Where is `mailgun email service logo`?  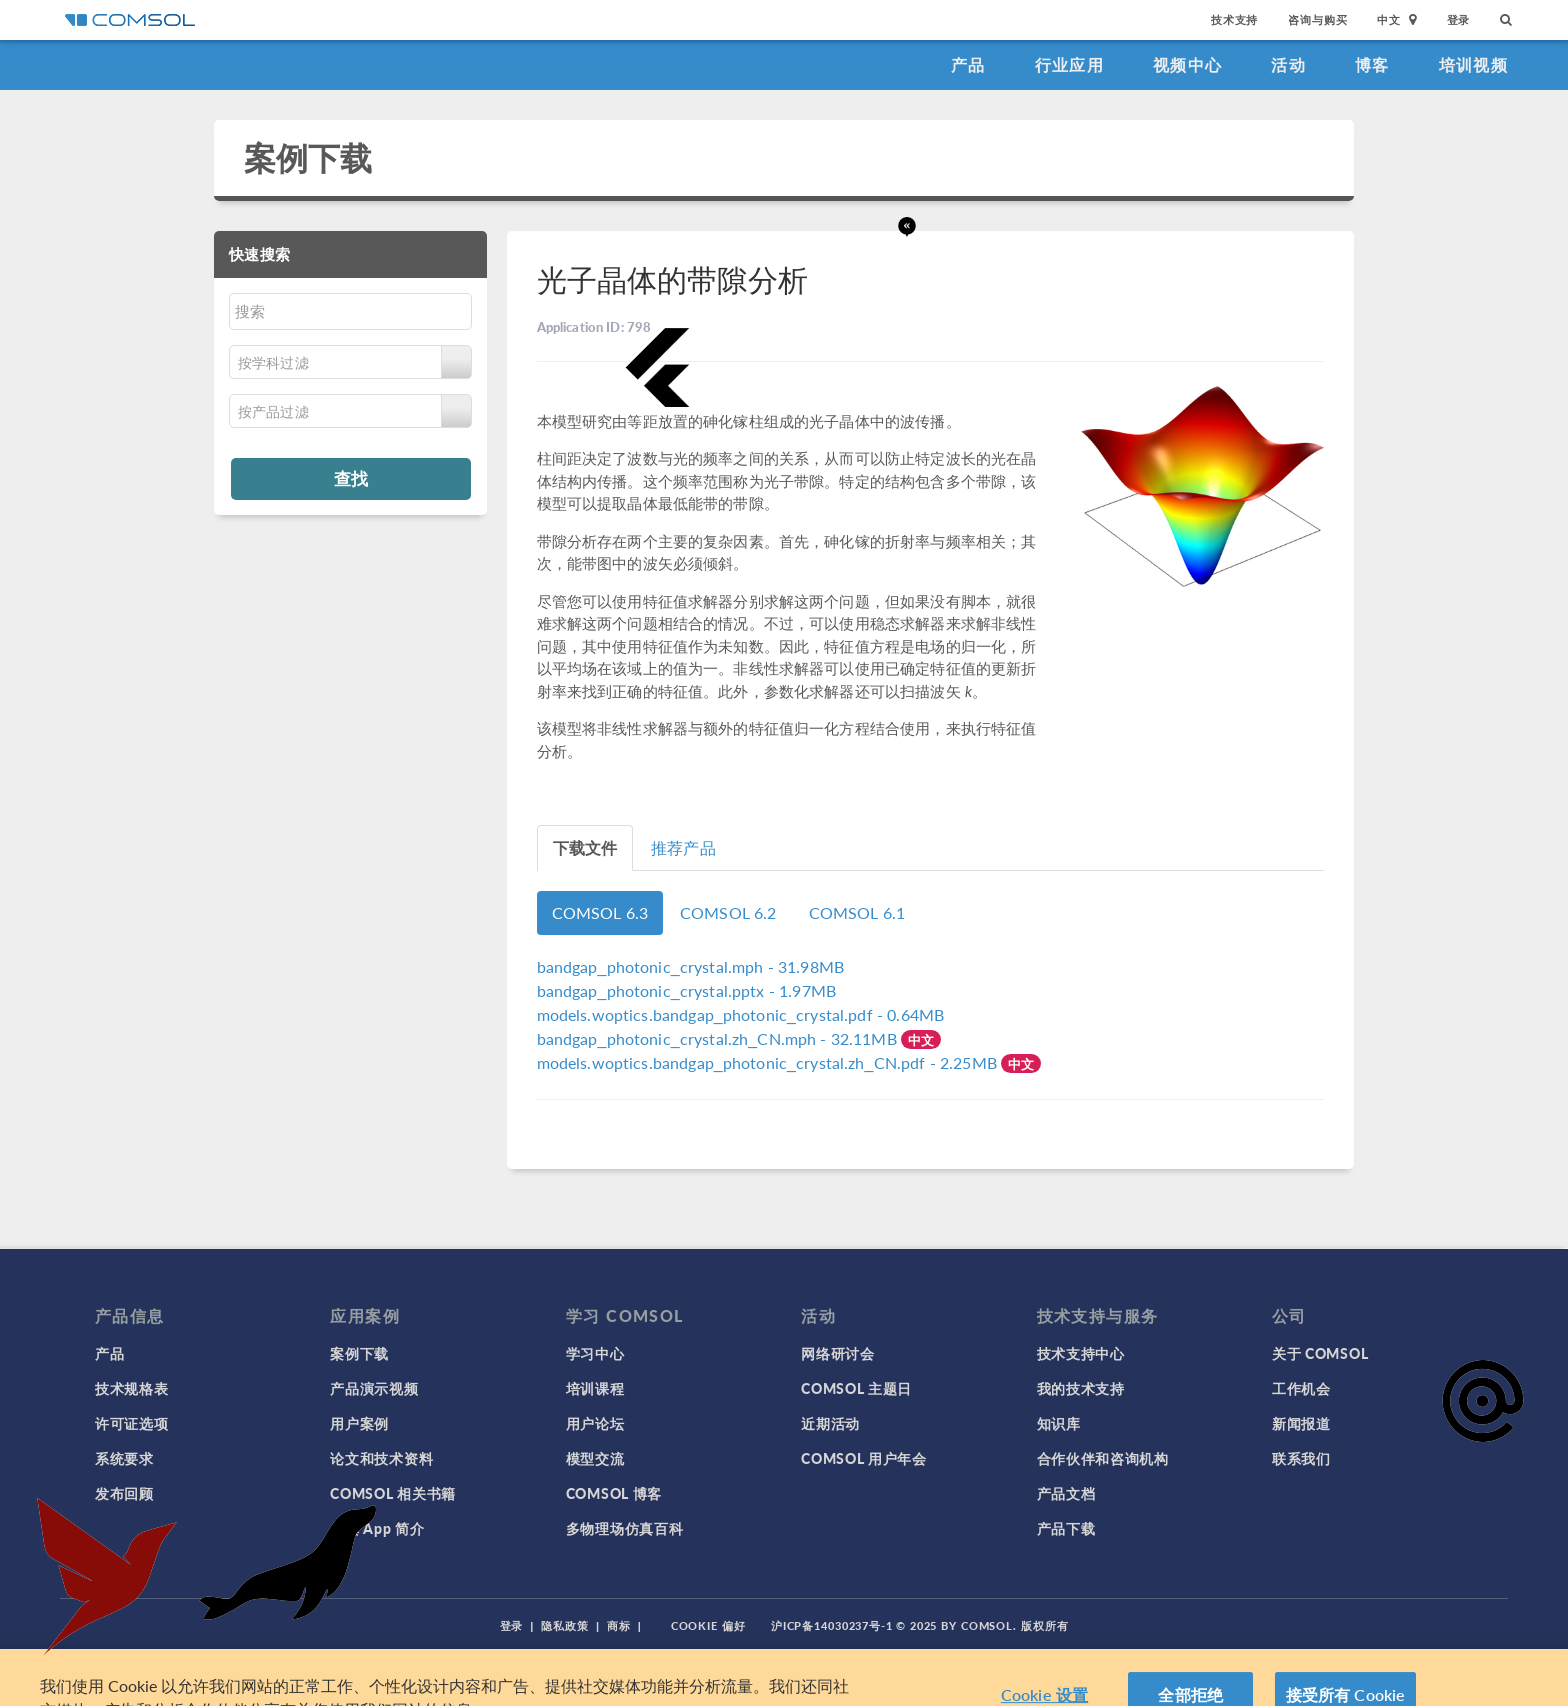
mailgun email service logo is located at coordinates (1483, 1401).